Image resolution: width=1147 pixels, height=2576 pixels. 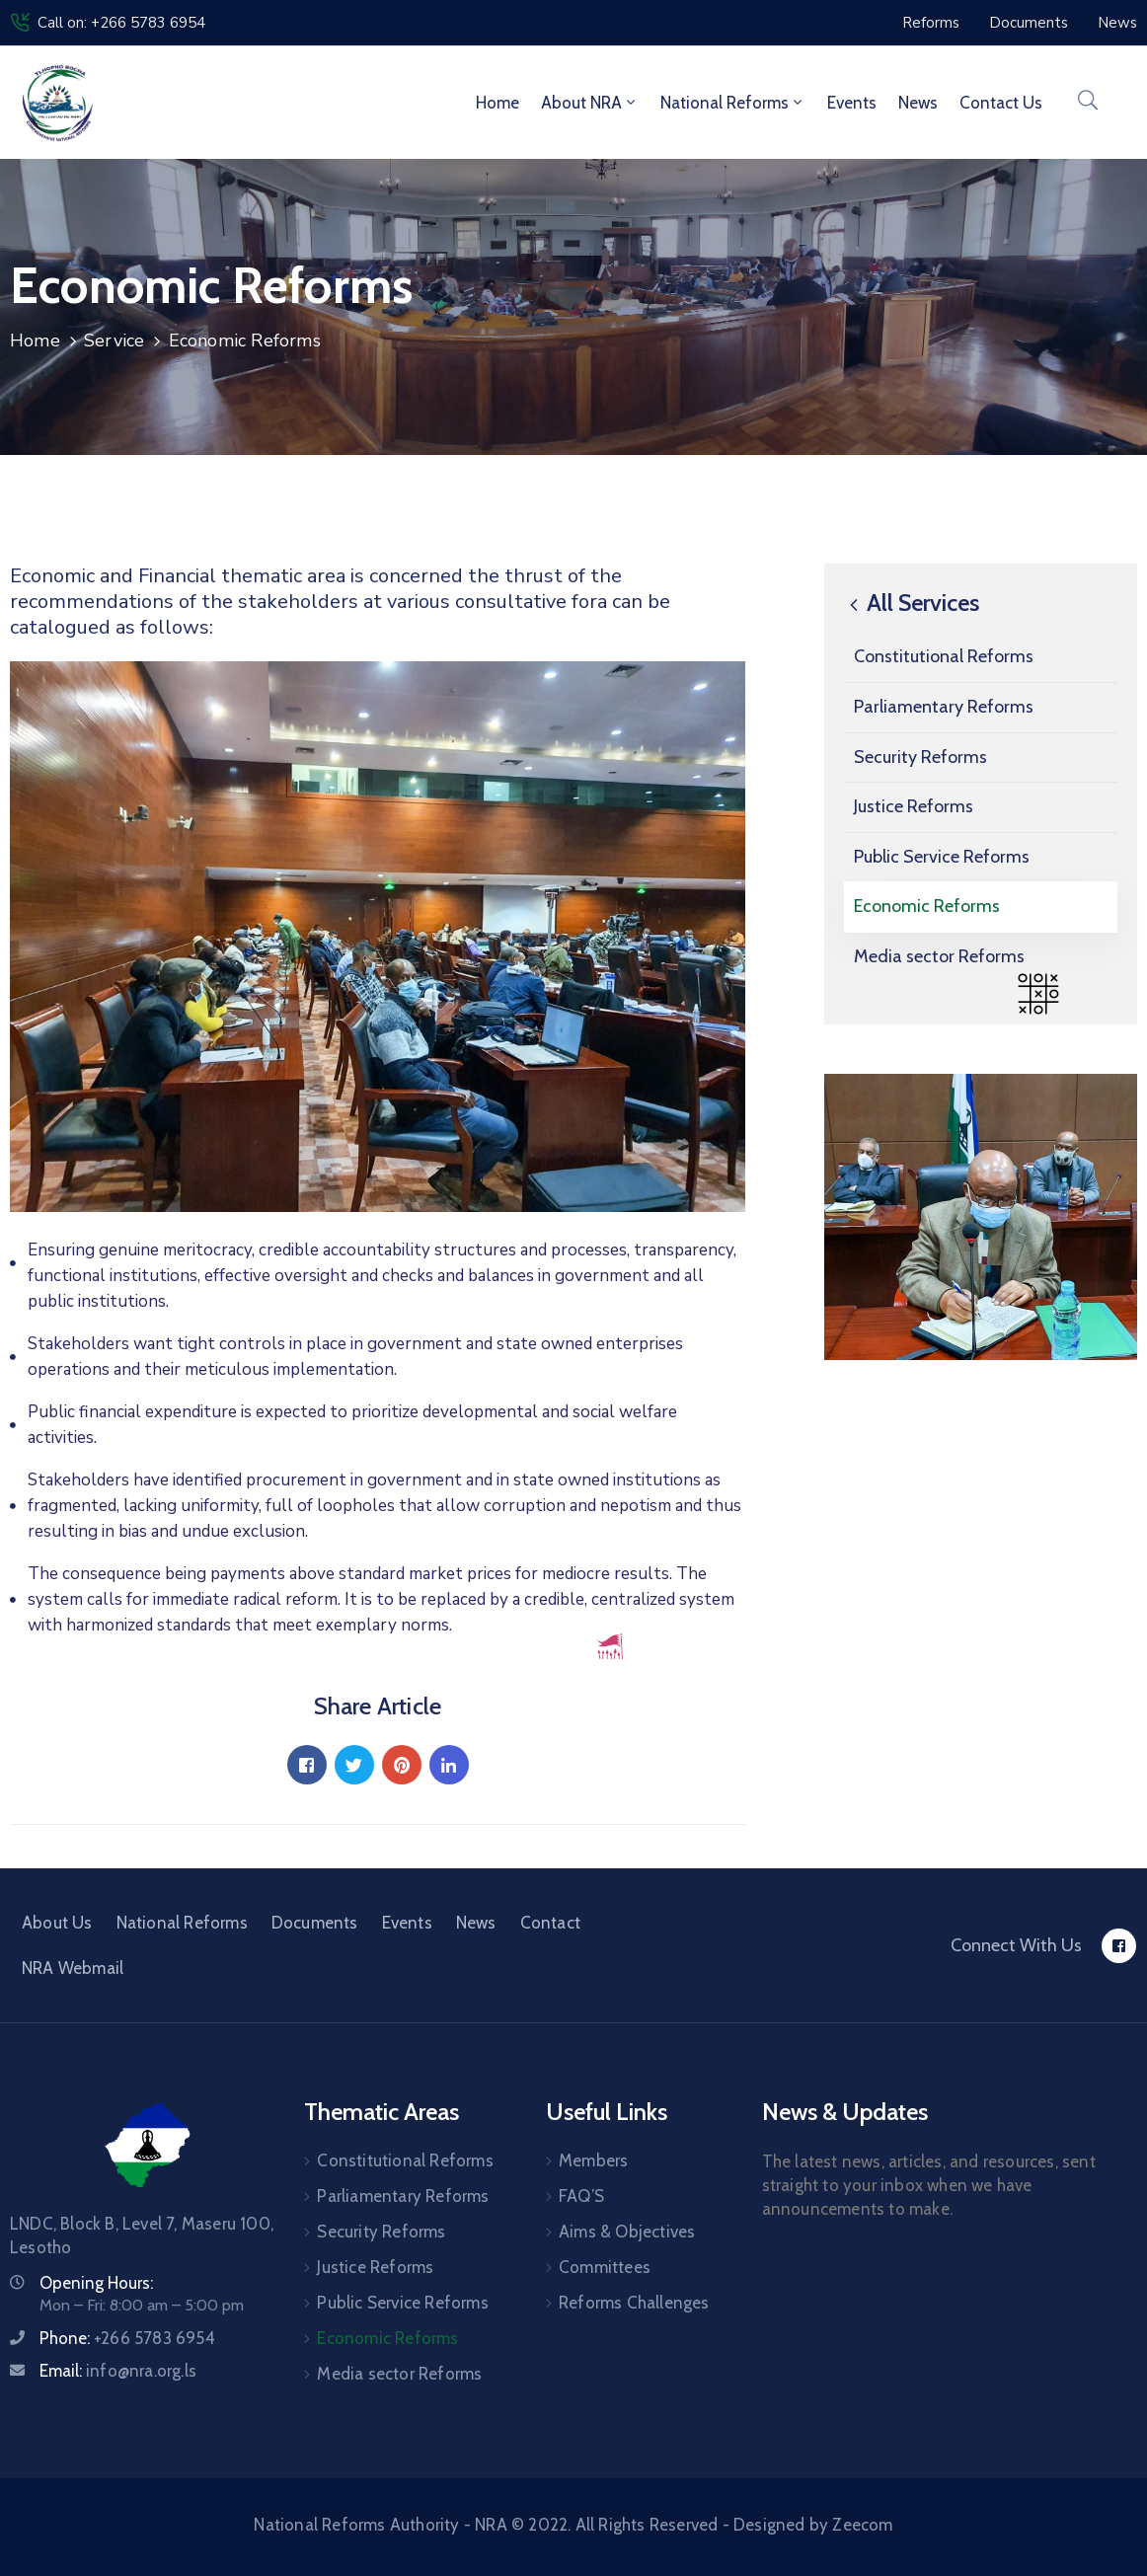 I want to click on play tic-tac-toe game, so click(x=1038, y=994).